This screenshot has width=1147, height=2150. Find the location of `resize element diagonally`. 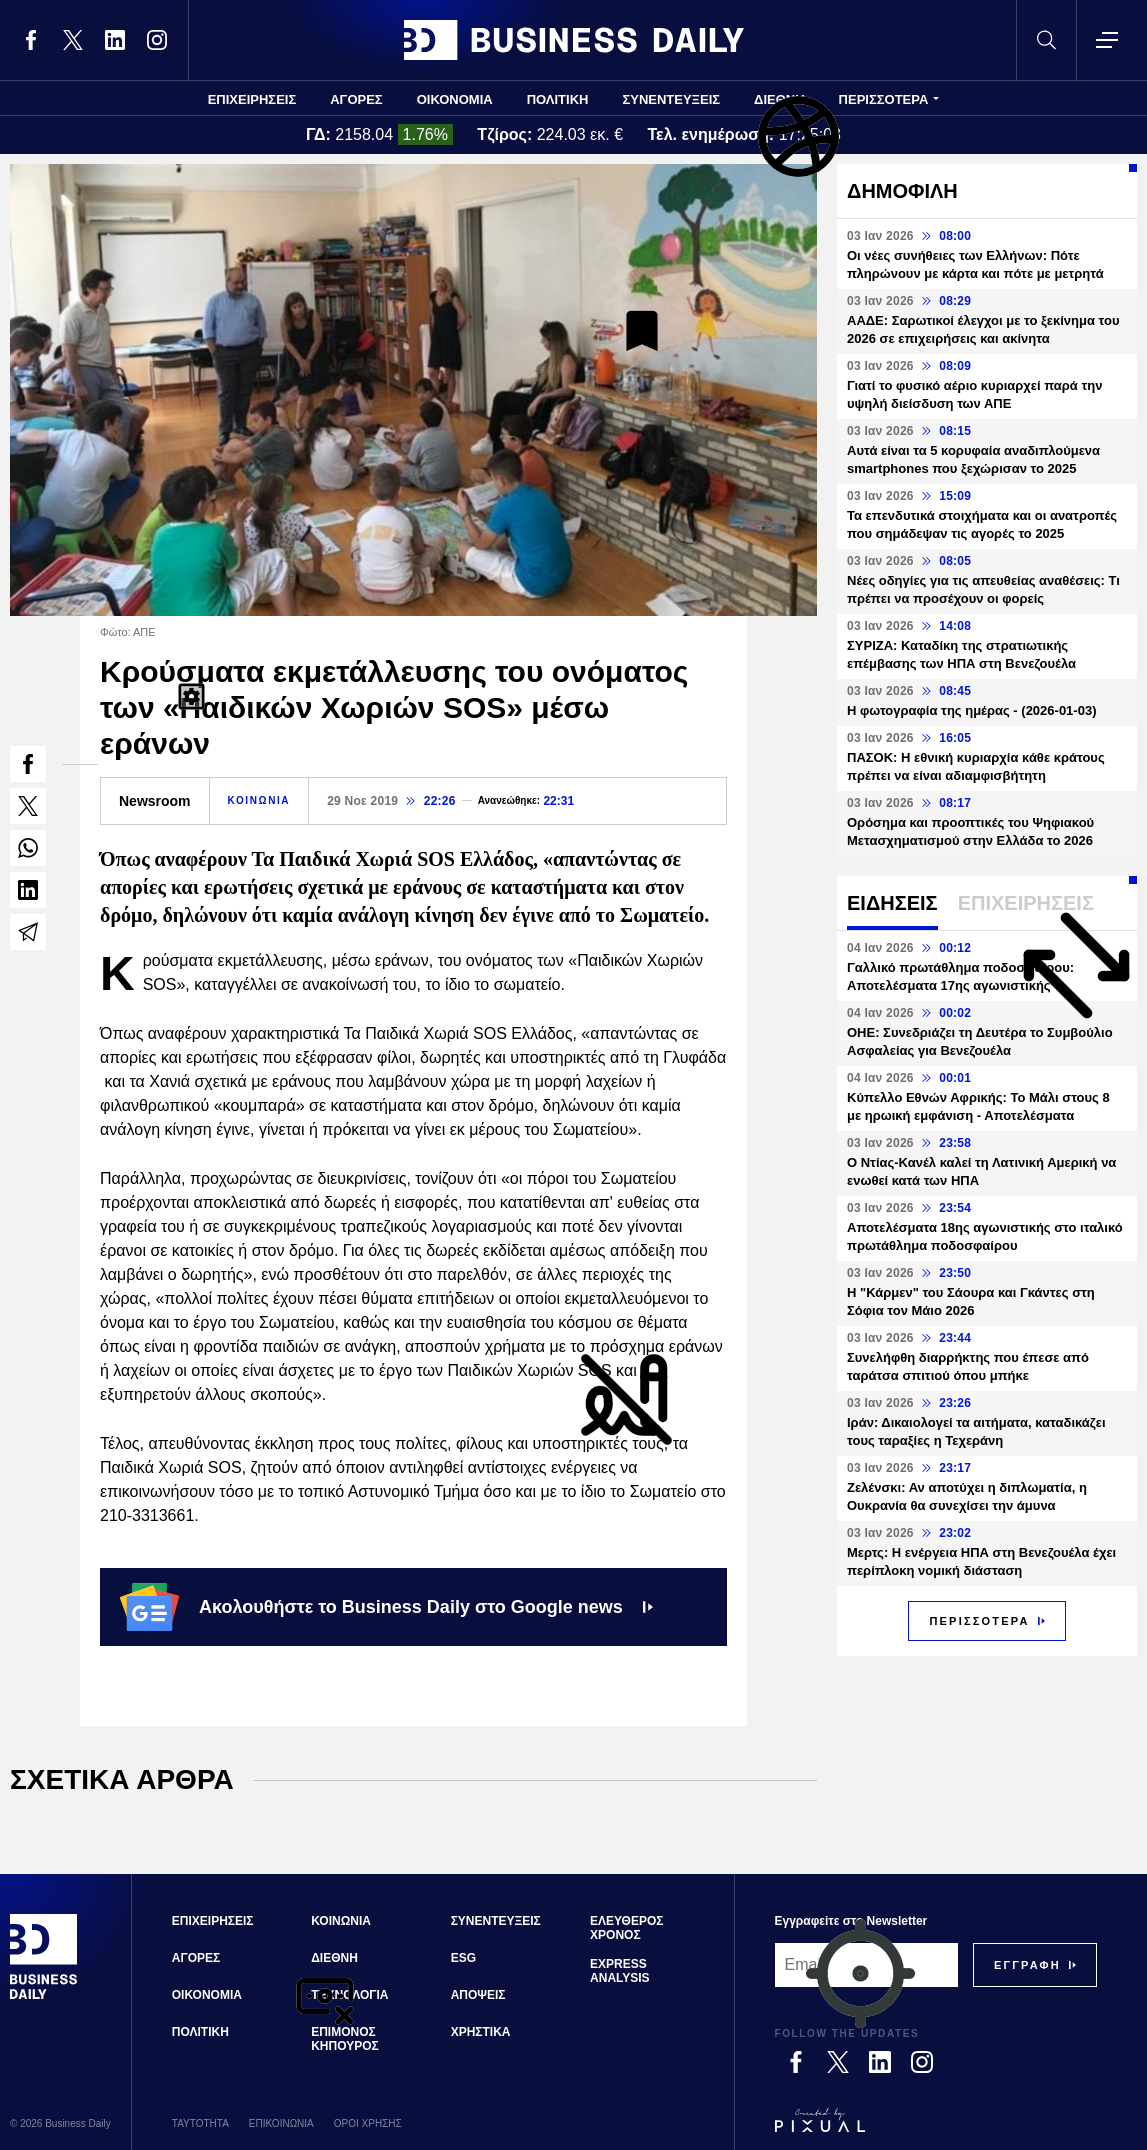

resize element diagonally is located at coordinates (1076, 965).